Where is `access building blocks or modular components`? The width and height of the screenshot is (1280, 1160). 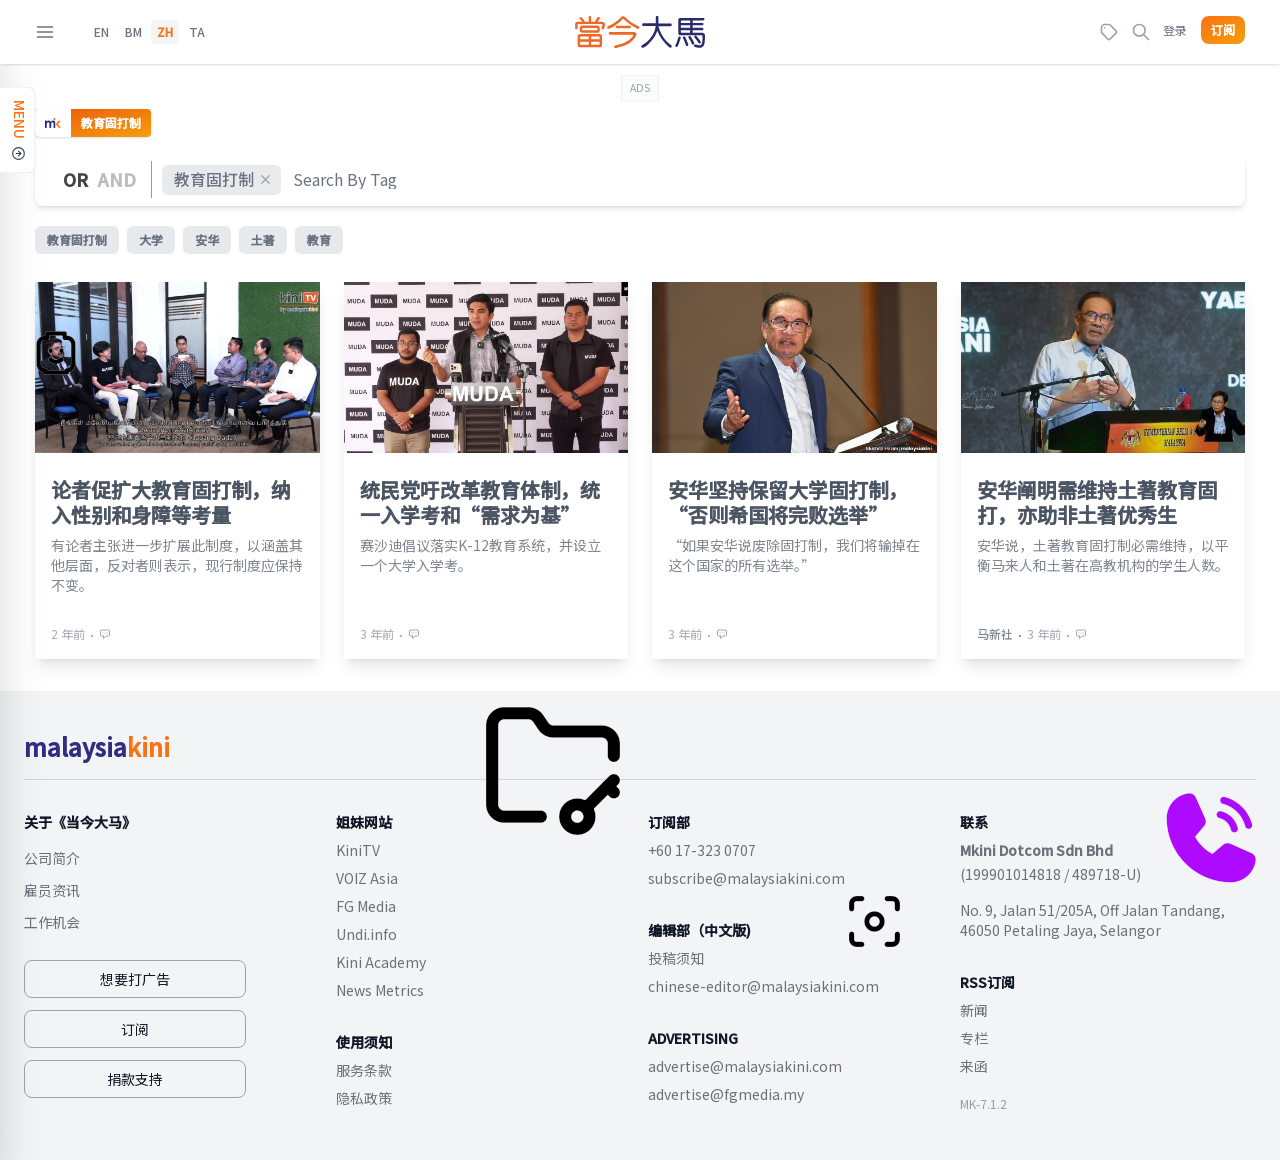
access building blocks or modular components is located at coordinates (56, 353).